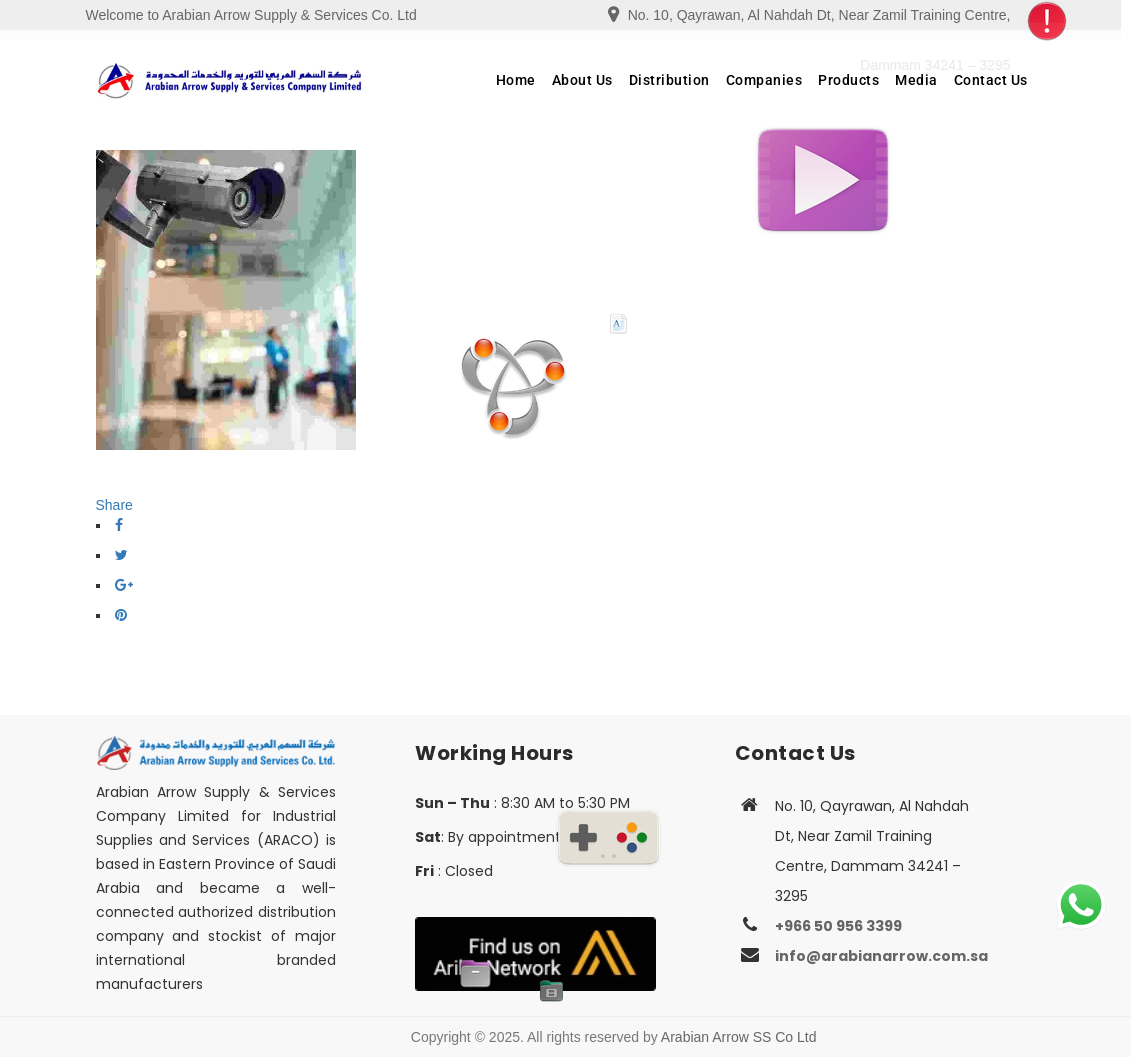 This screenshot has width=1131, height=1057. What do you see at coordinates (608, 837) in the screenshot?
I see `open the games category or folder` at bounding box center [608, 837].